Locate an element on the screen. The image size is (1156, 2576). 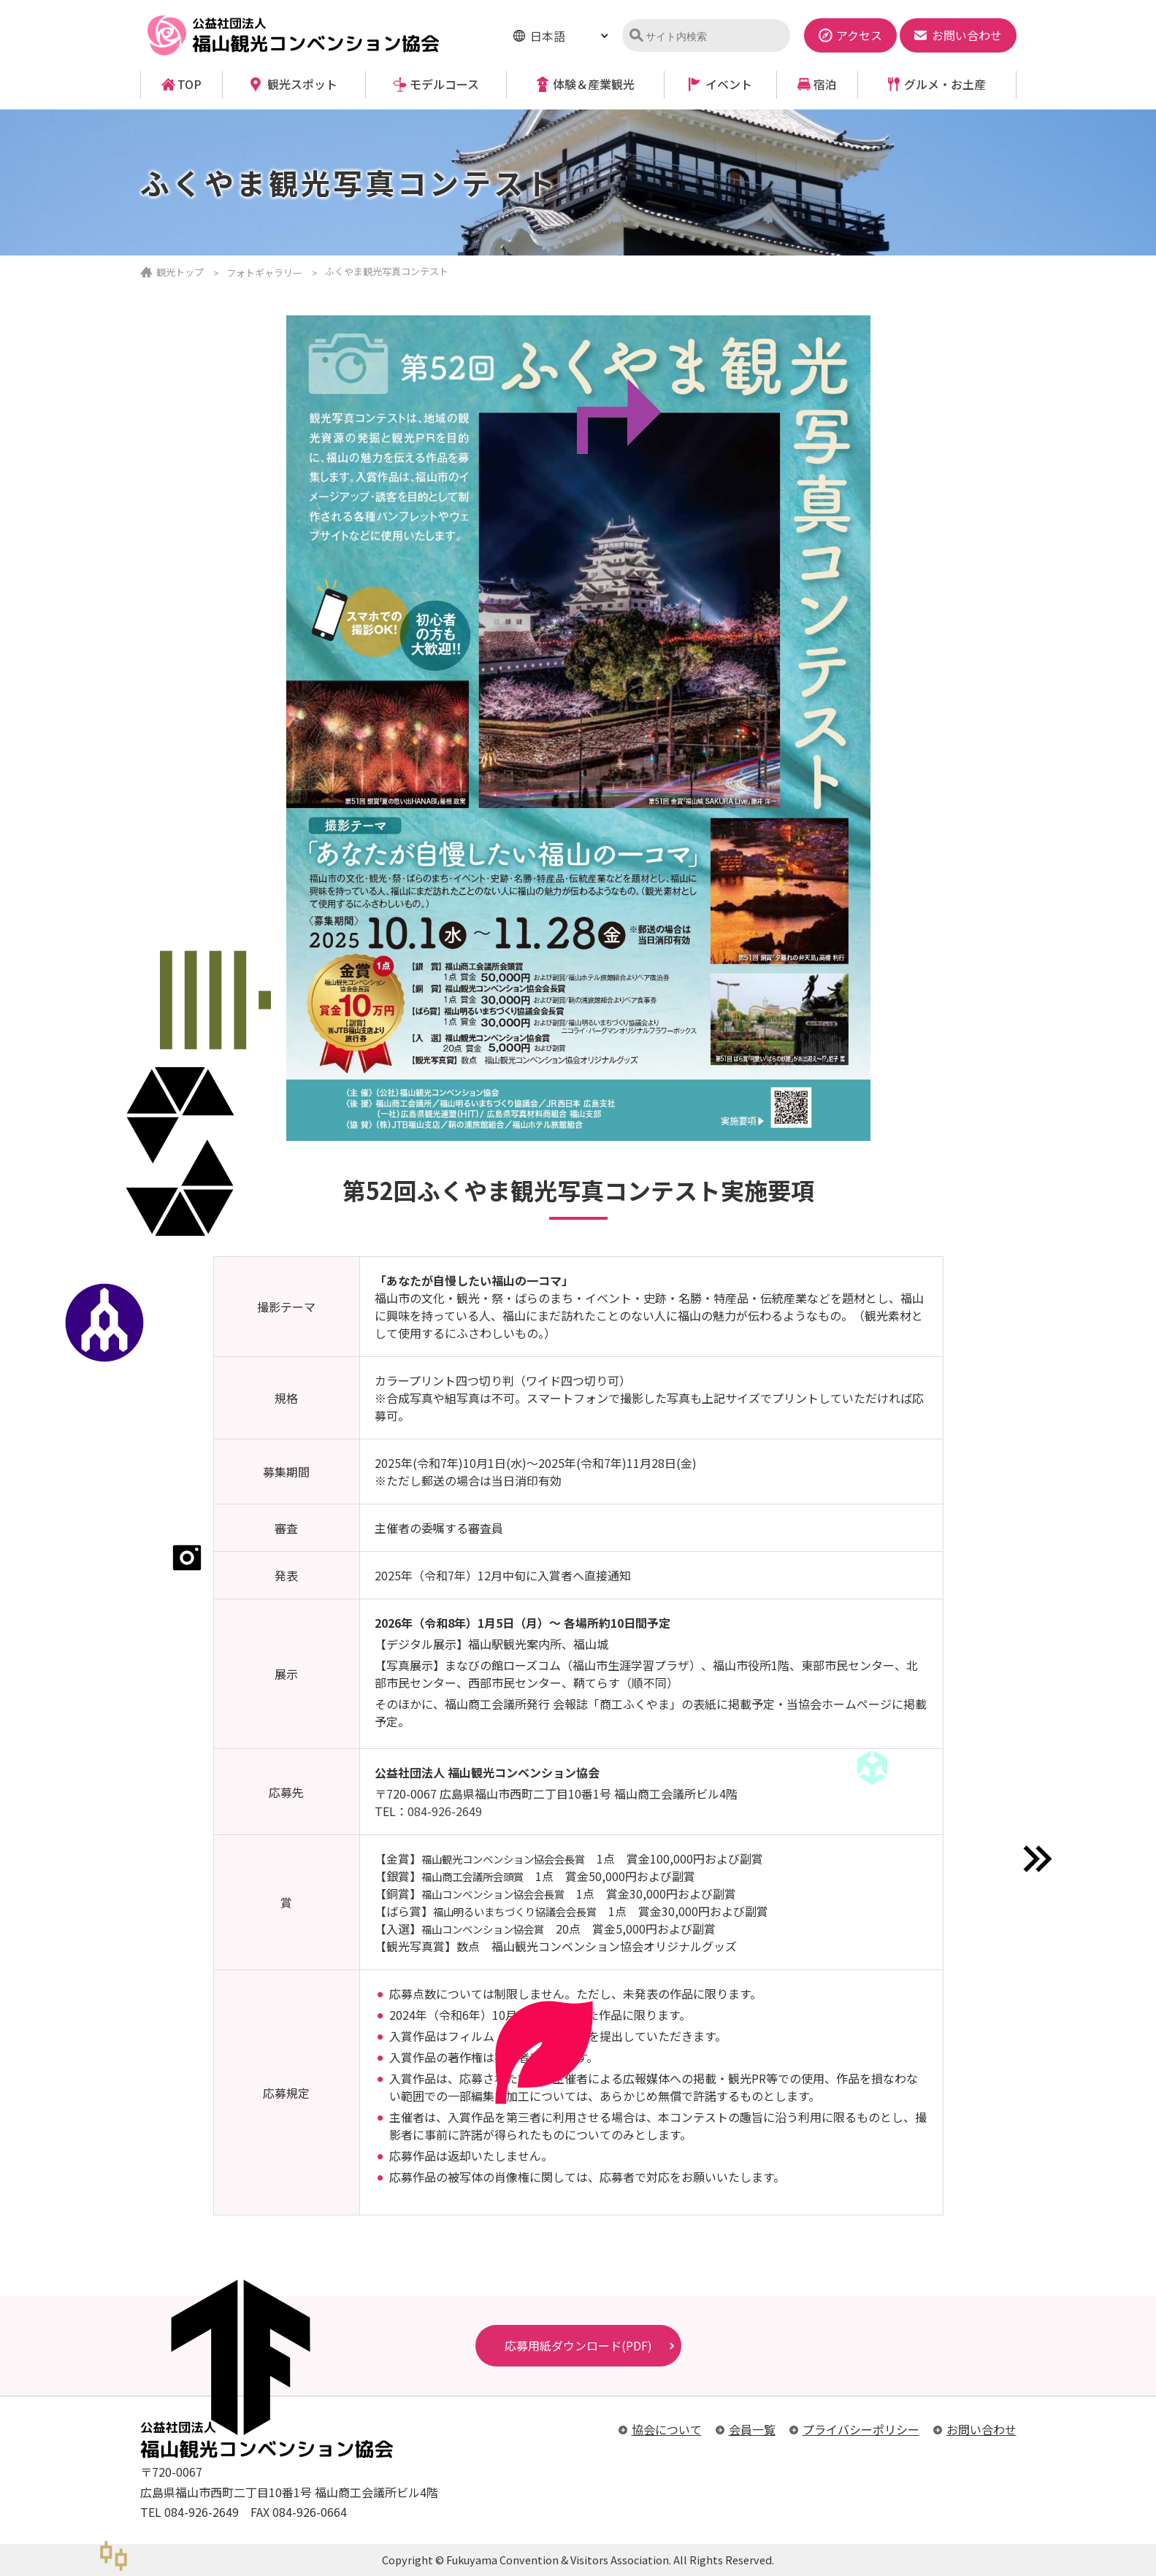
indicates eco-friendly or sustainable option is located at coordinates (544, 2050).